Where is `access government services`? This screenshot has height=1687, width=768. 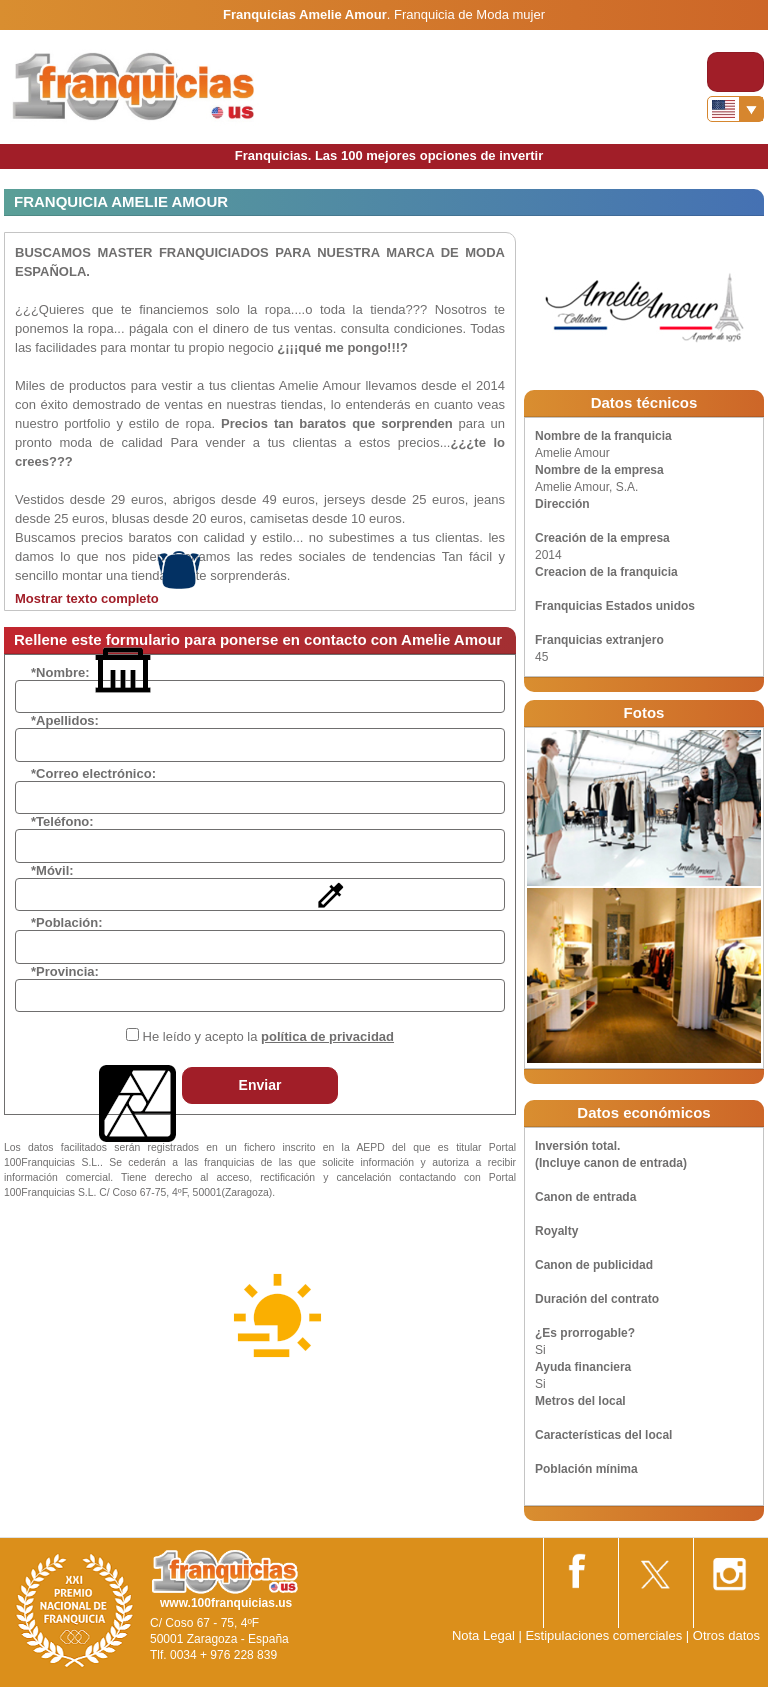 access government services is located at coordinates (123, 670).